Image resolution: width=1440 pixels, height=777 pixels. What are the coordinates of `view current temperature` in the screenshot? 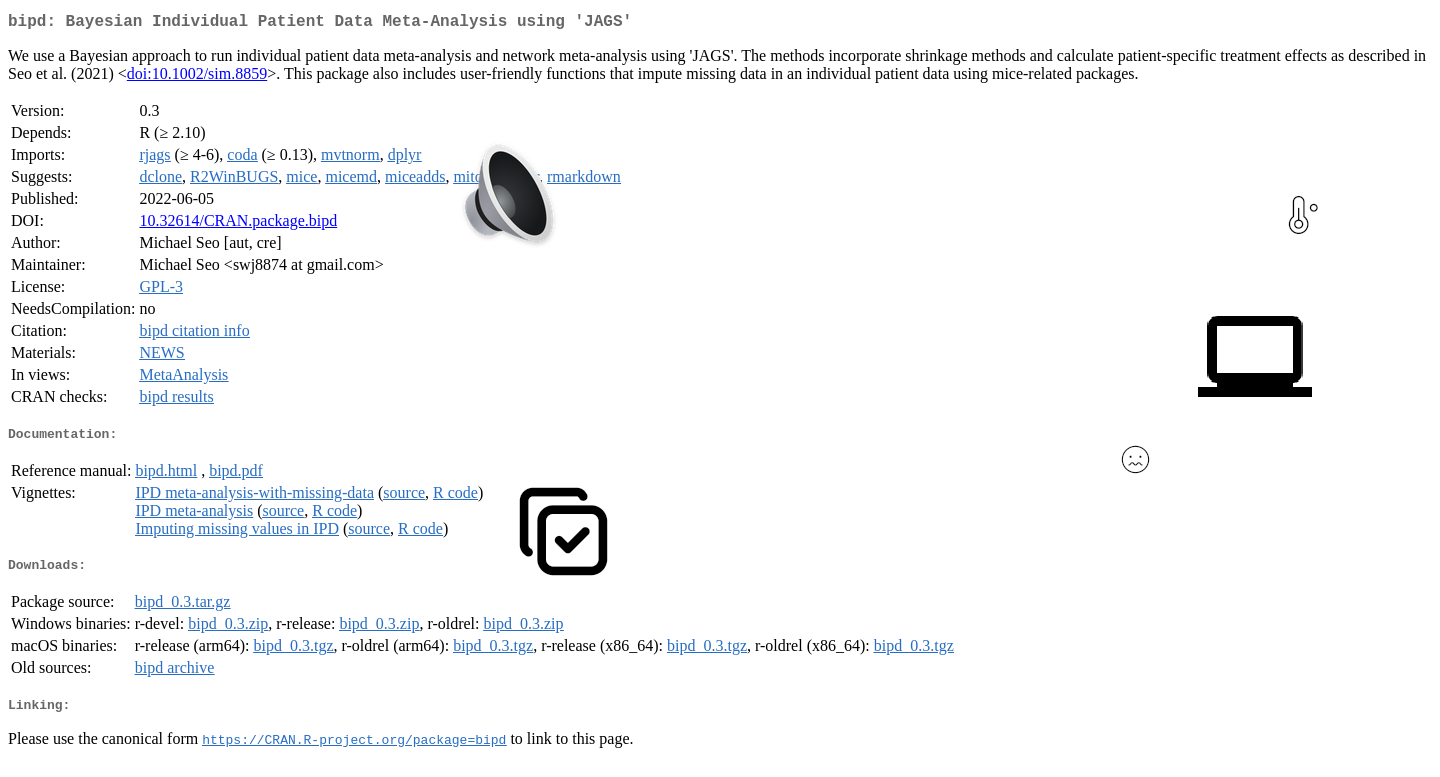 It's located at (1300, 215).